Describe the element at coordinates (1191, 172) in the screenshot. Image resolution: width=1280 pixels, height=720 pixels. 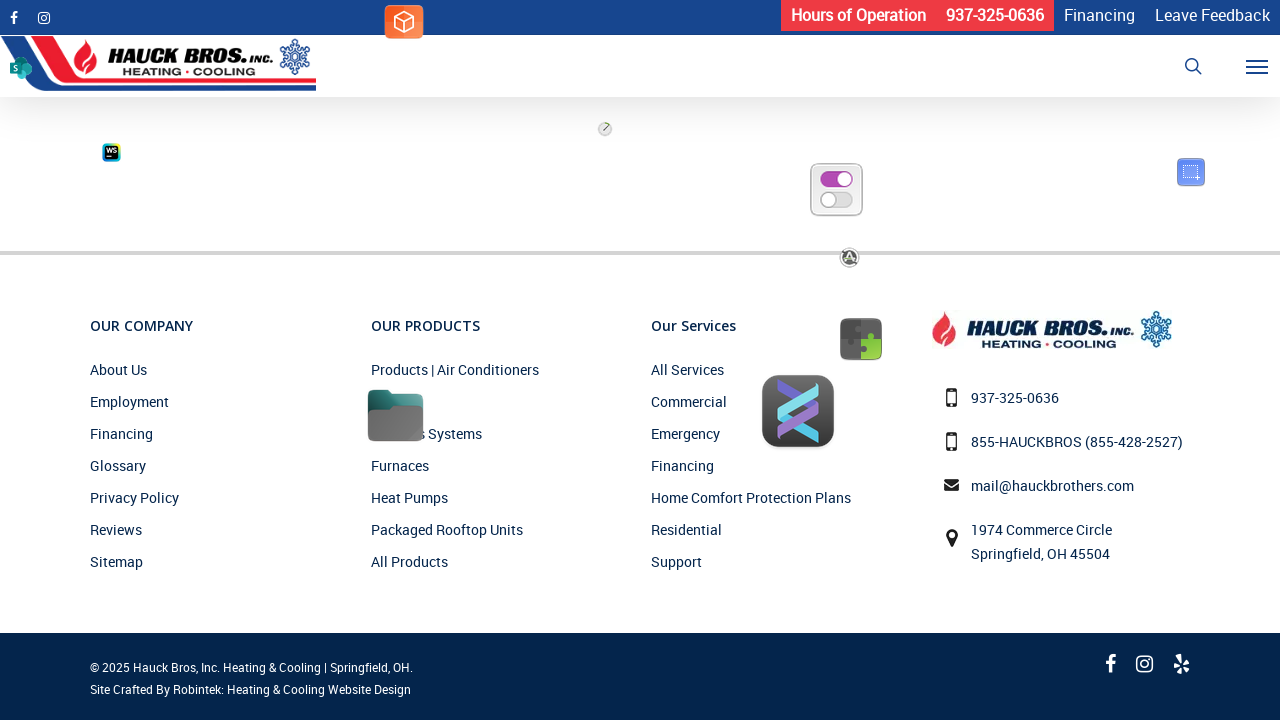
I see `take a screenshot` at that location.